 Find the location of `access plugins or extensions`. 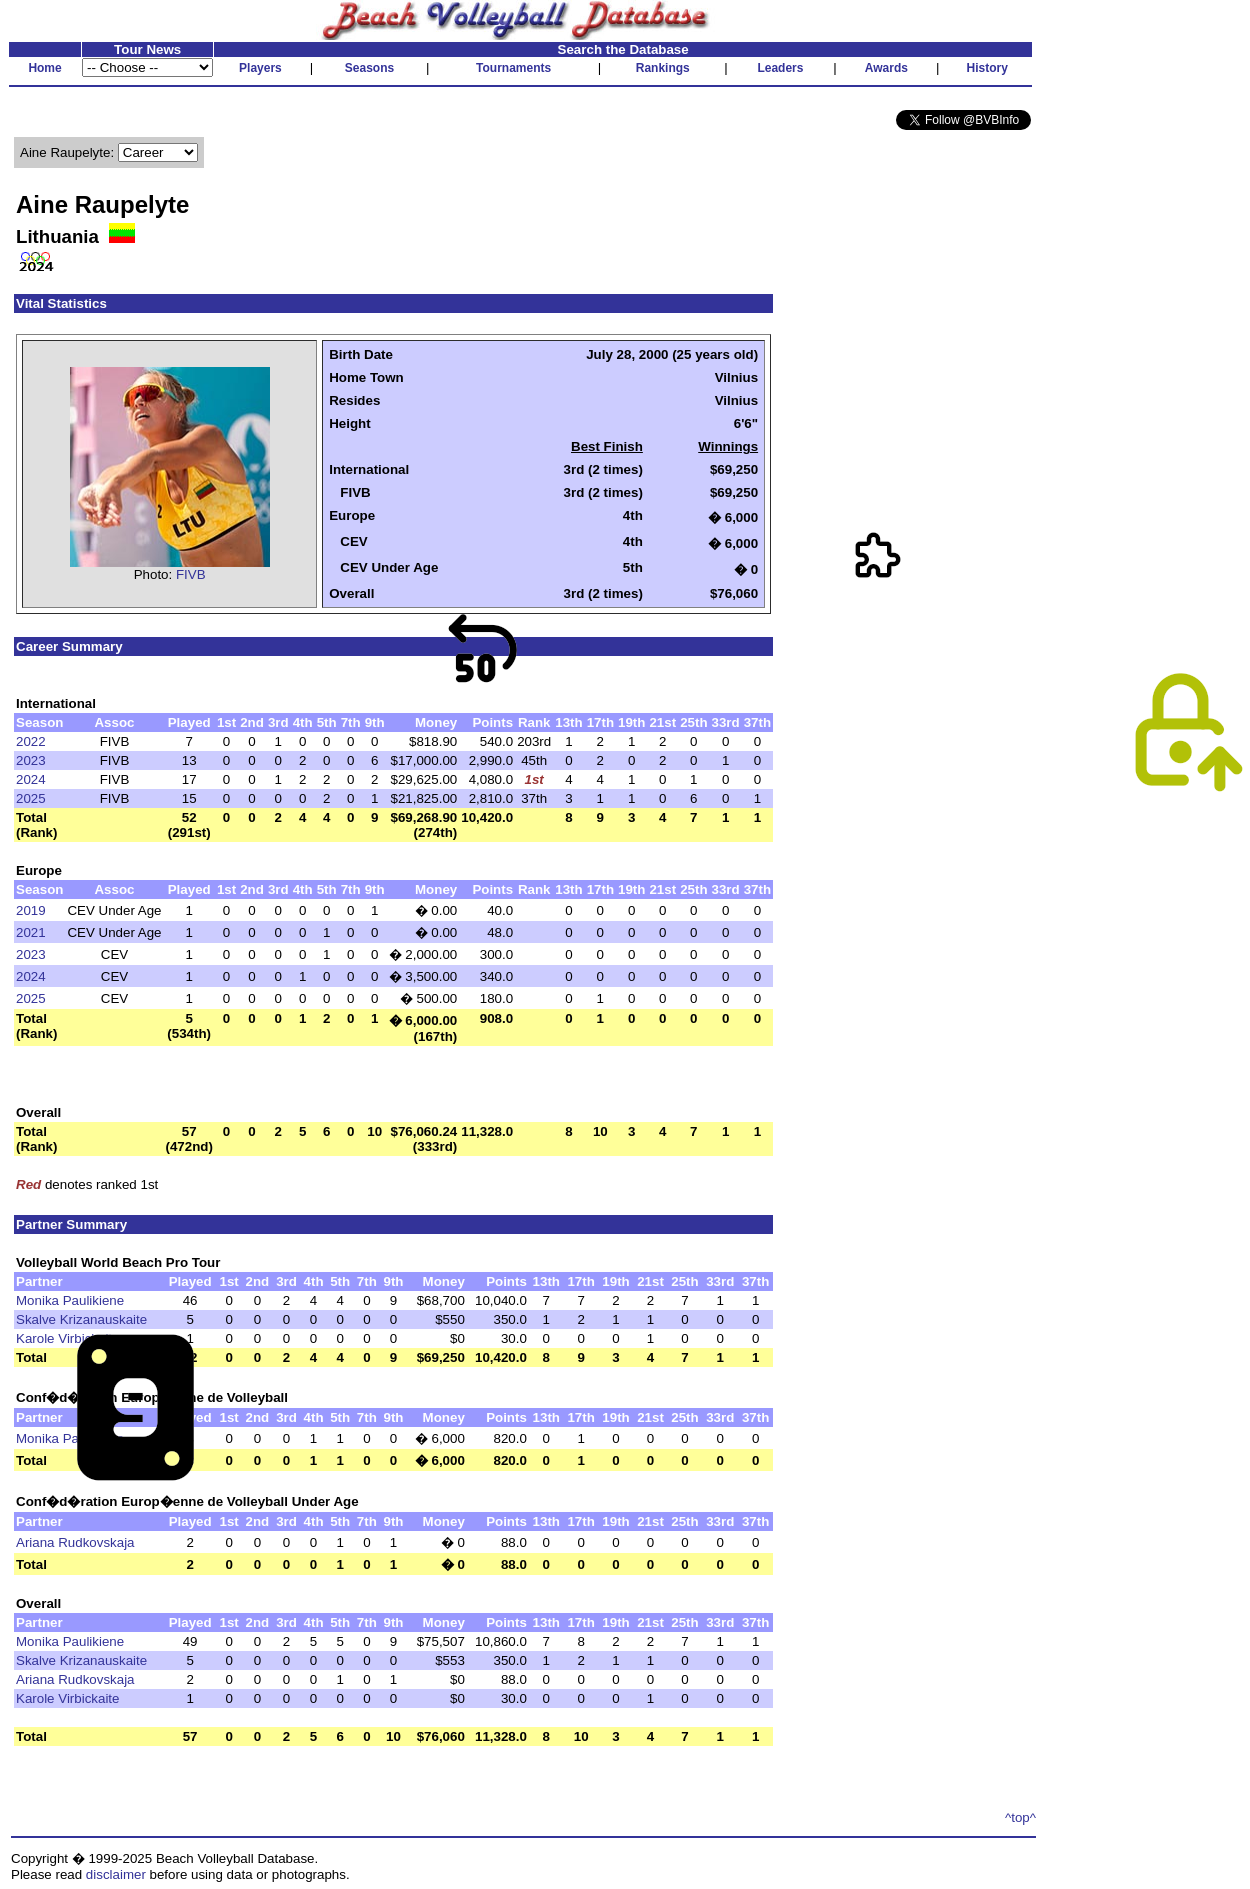

access plugins or extensions is located at coordinates (878, 555).